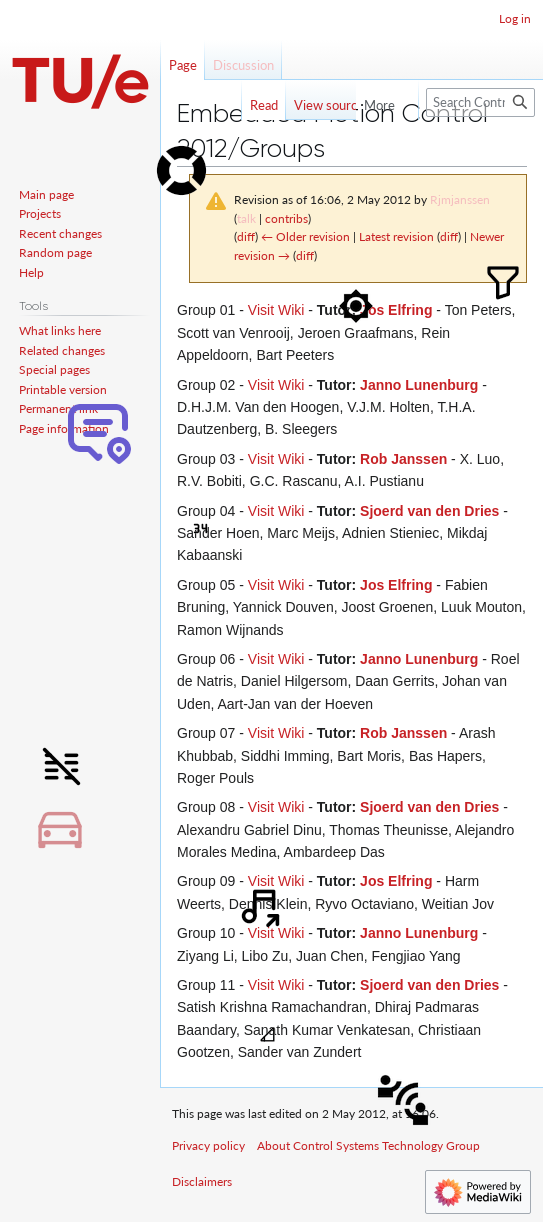 This screenshot has width=543, height=1222. What do you see at coordinates (200, 528) in the screenshot?
I see `indicates item number 34 in a list or sequence` at bounding box center [200, 528].